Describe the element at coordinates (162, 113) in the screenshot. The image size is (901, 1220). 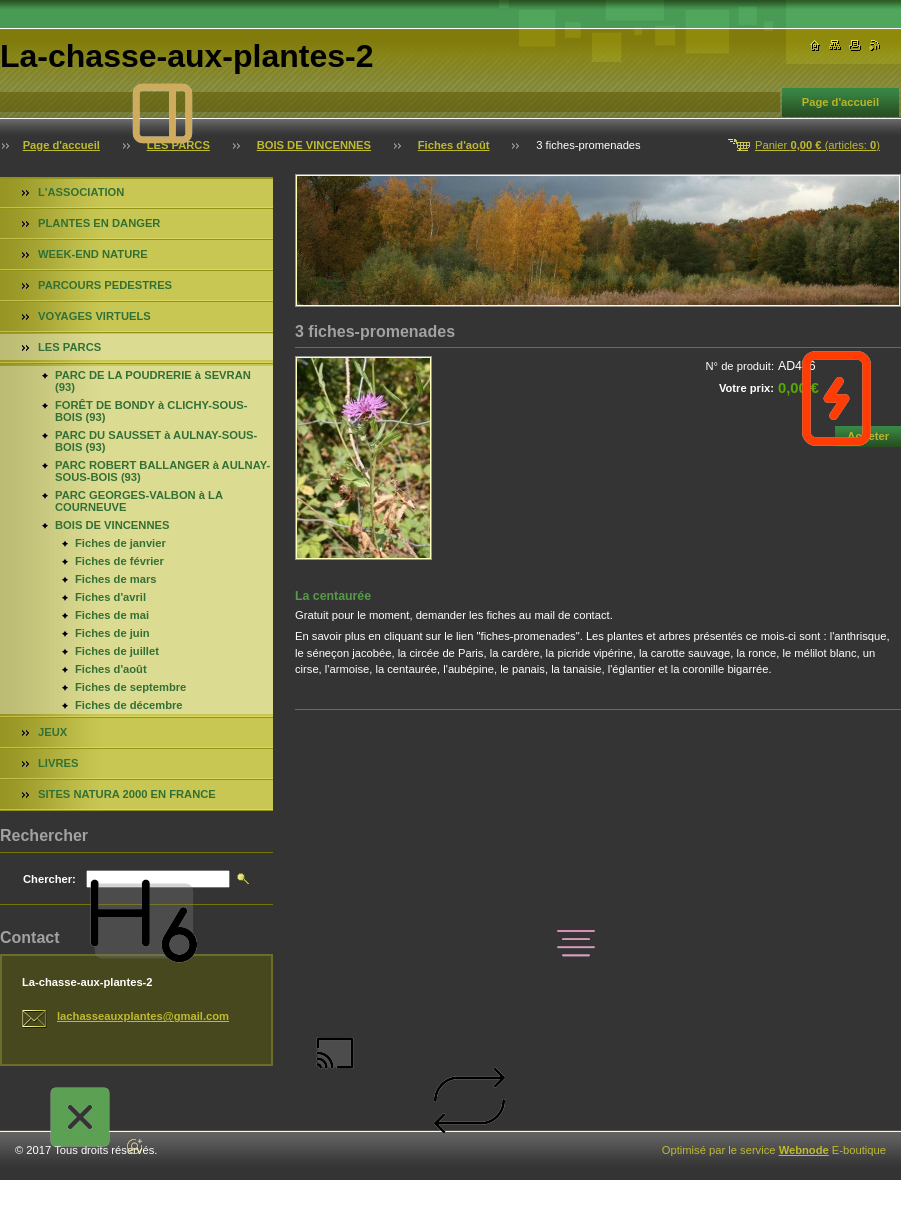
I see `toggle right sidebar panel` at that location.